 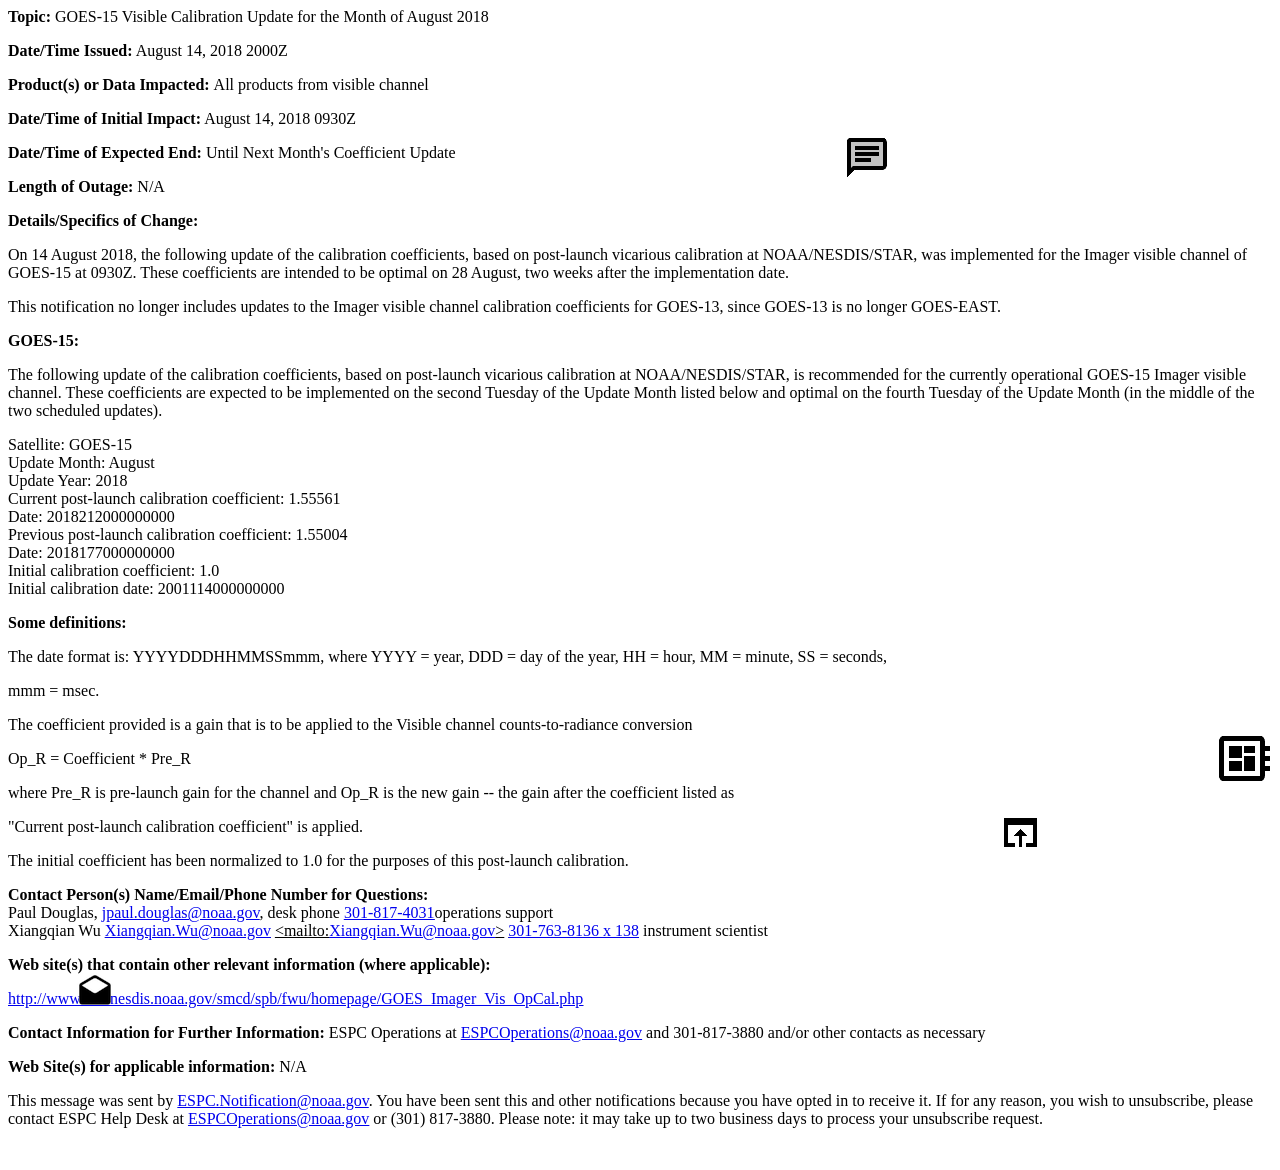 I want to click on open chat or messaging, so click(x=867, y=158).